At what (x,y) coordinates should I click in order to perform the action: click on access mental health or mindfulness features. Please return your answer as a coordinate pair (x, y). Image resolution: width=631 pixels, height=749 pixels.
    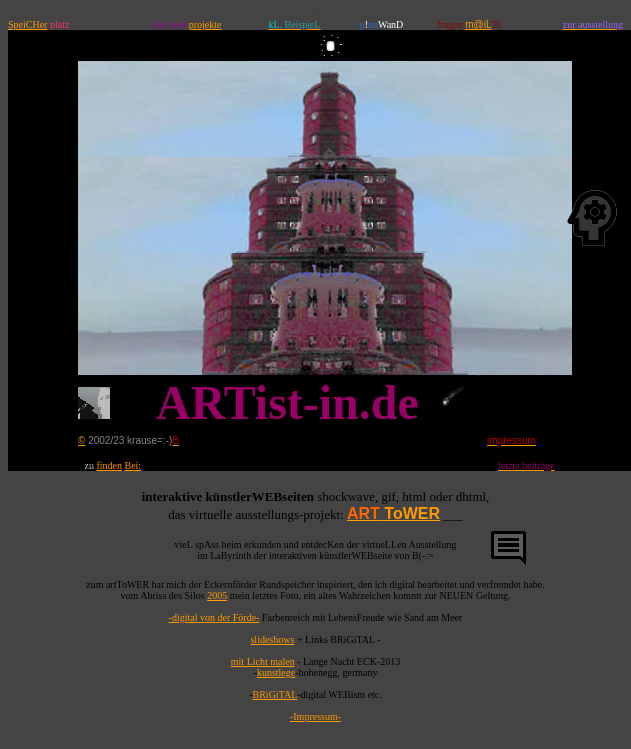
    Looking at the image, I should click on (592, 218).